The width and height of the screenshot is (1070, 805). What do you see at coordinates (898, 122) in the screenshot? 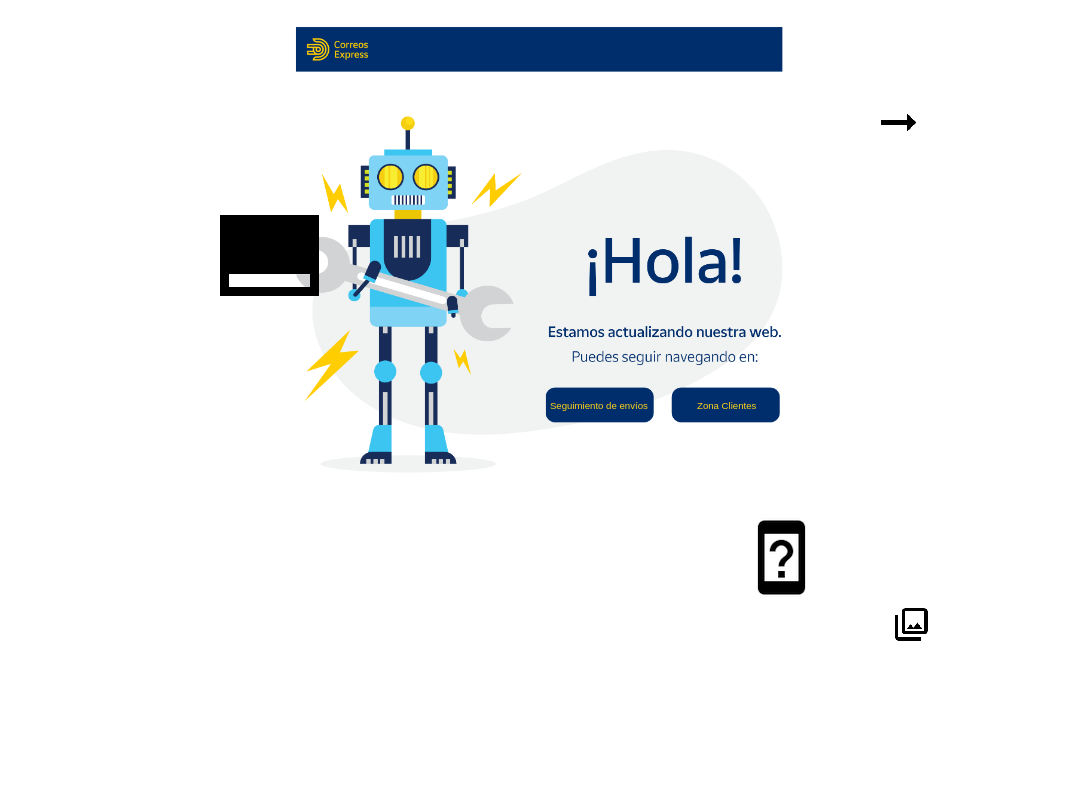
I see `proceed to the next step` at bounding box center [898, 122].